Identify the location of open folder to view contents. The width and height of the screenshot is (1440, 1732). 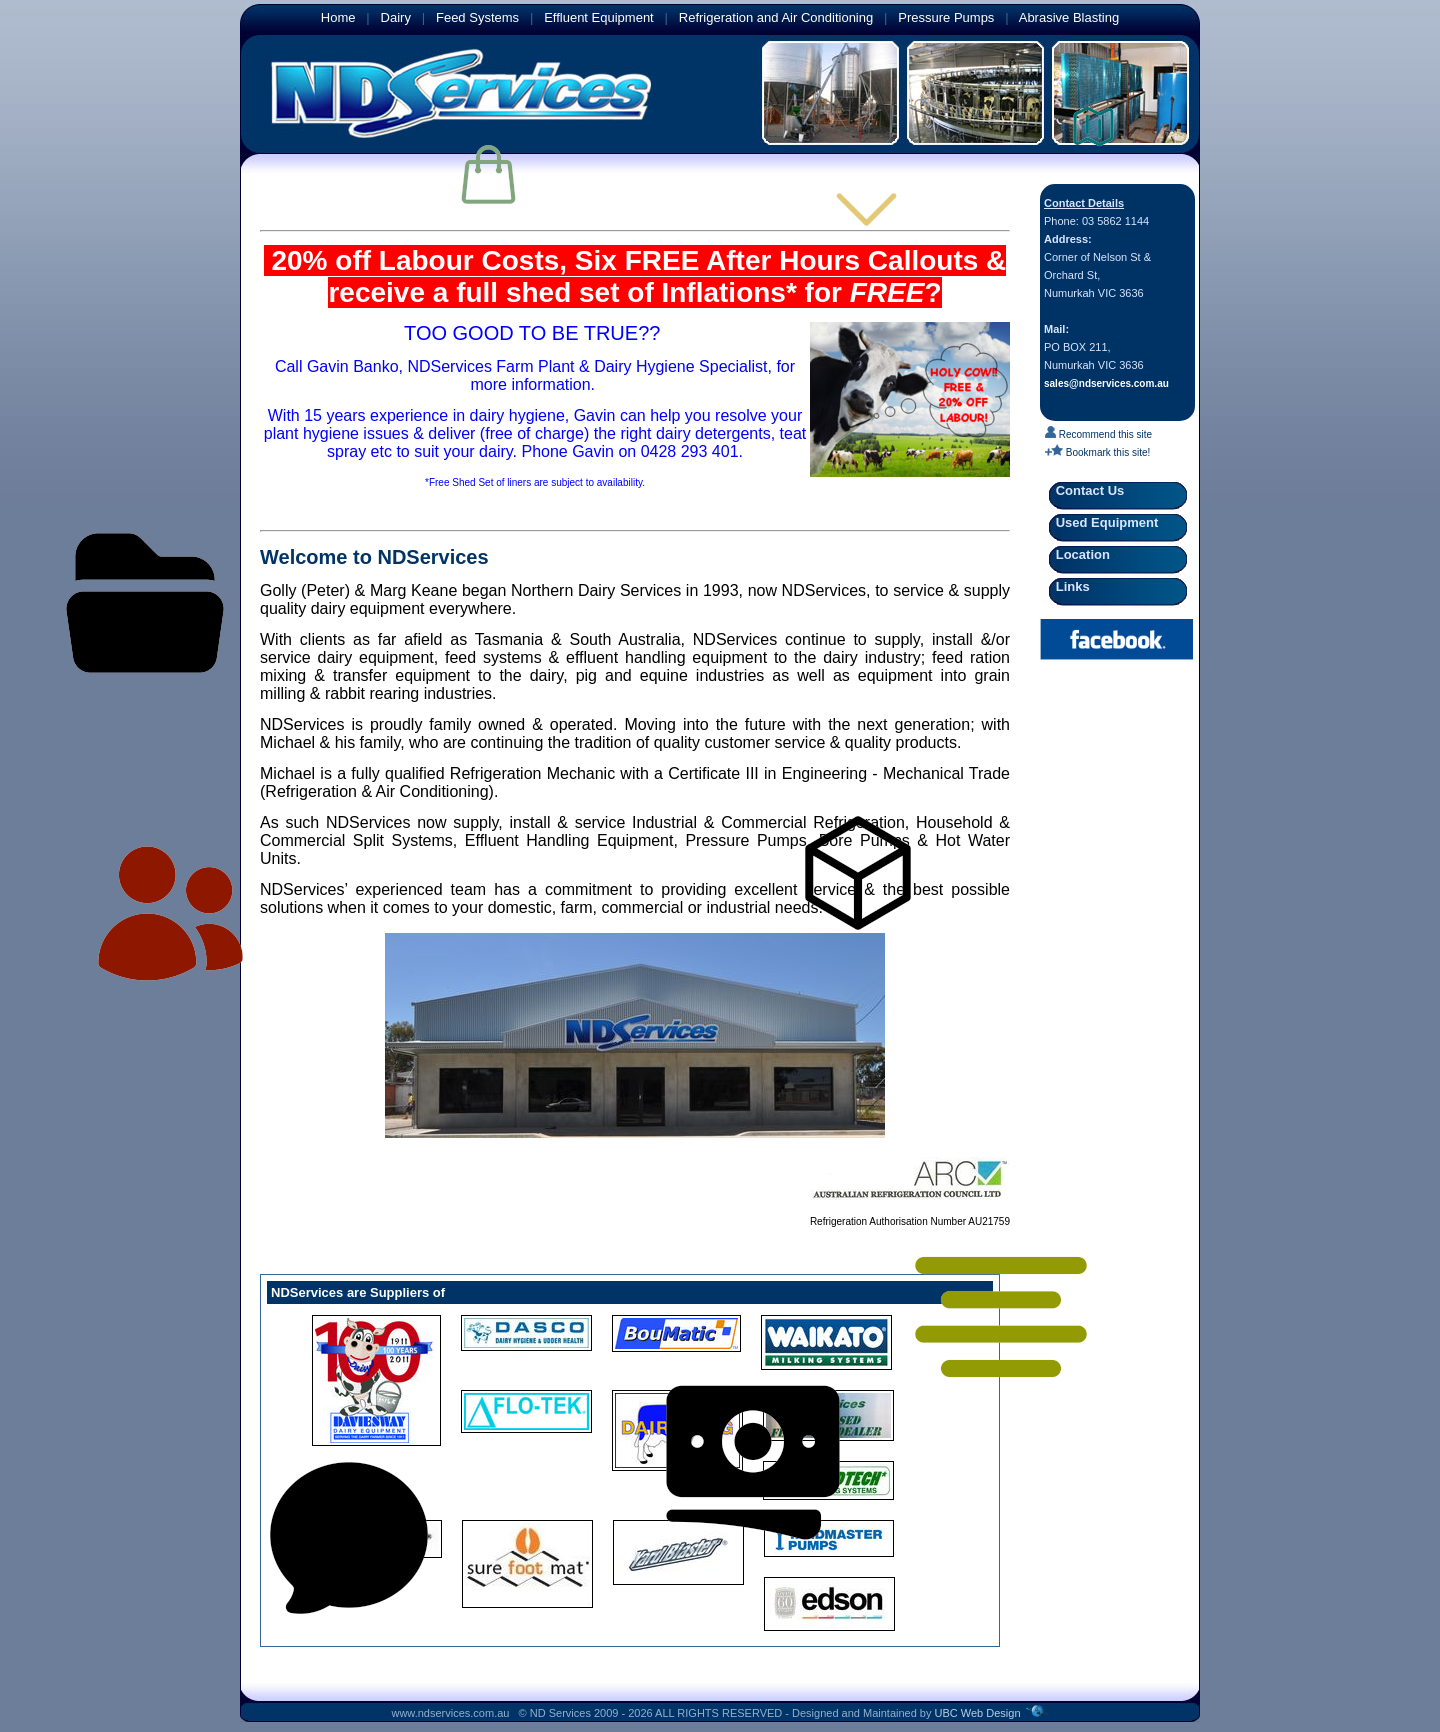
(145, 603).